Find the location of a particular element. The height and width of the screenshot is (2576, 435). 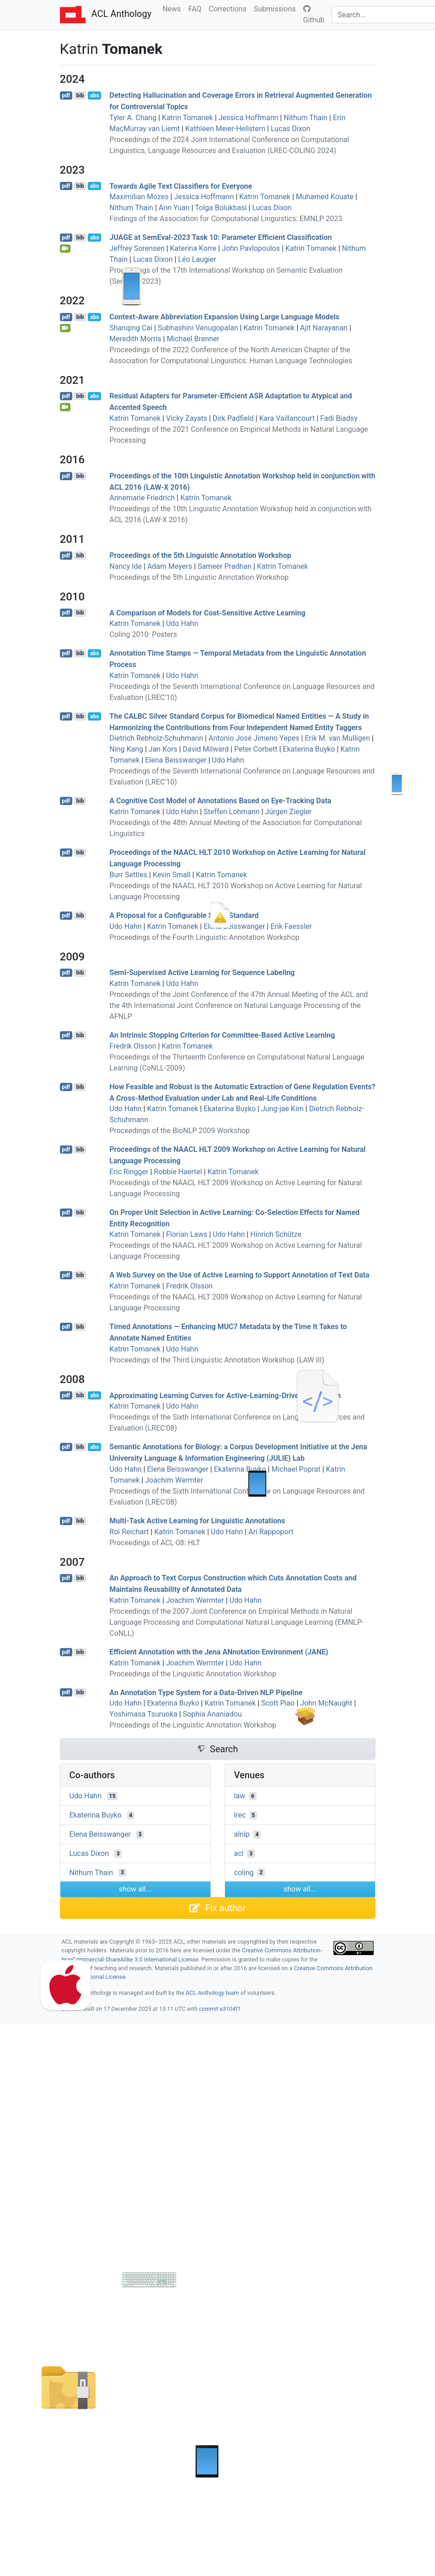

folder containing nanazip compressed archives is located at coordinates (68, 2389).